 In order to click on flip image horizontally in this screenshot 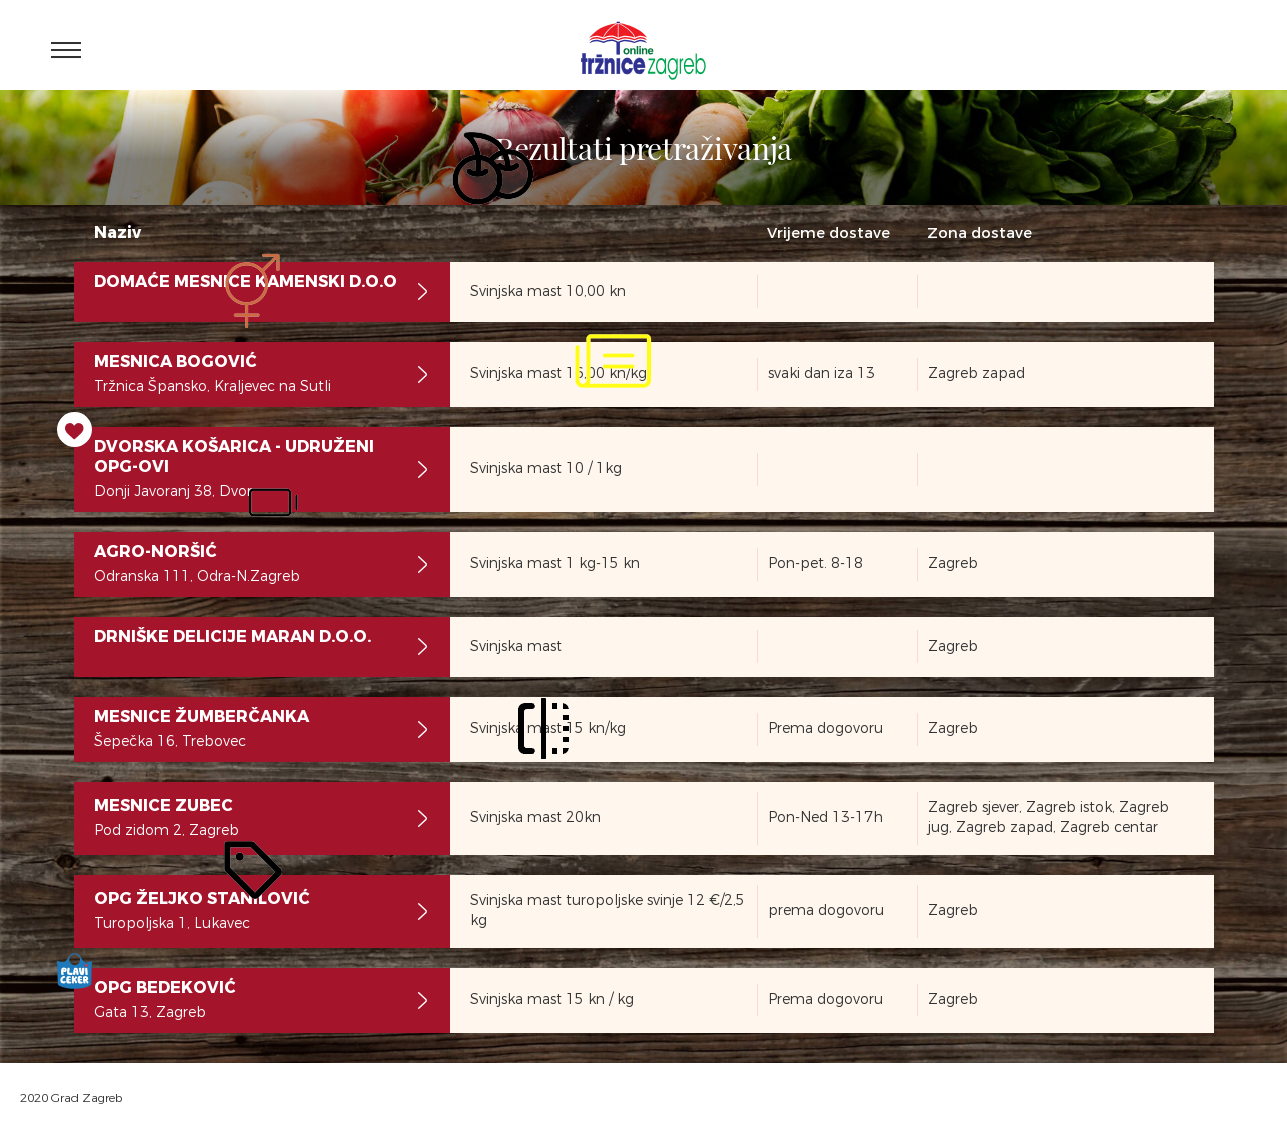, I will do `click(543, 728)`.